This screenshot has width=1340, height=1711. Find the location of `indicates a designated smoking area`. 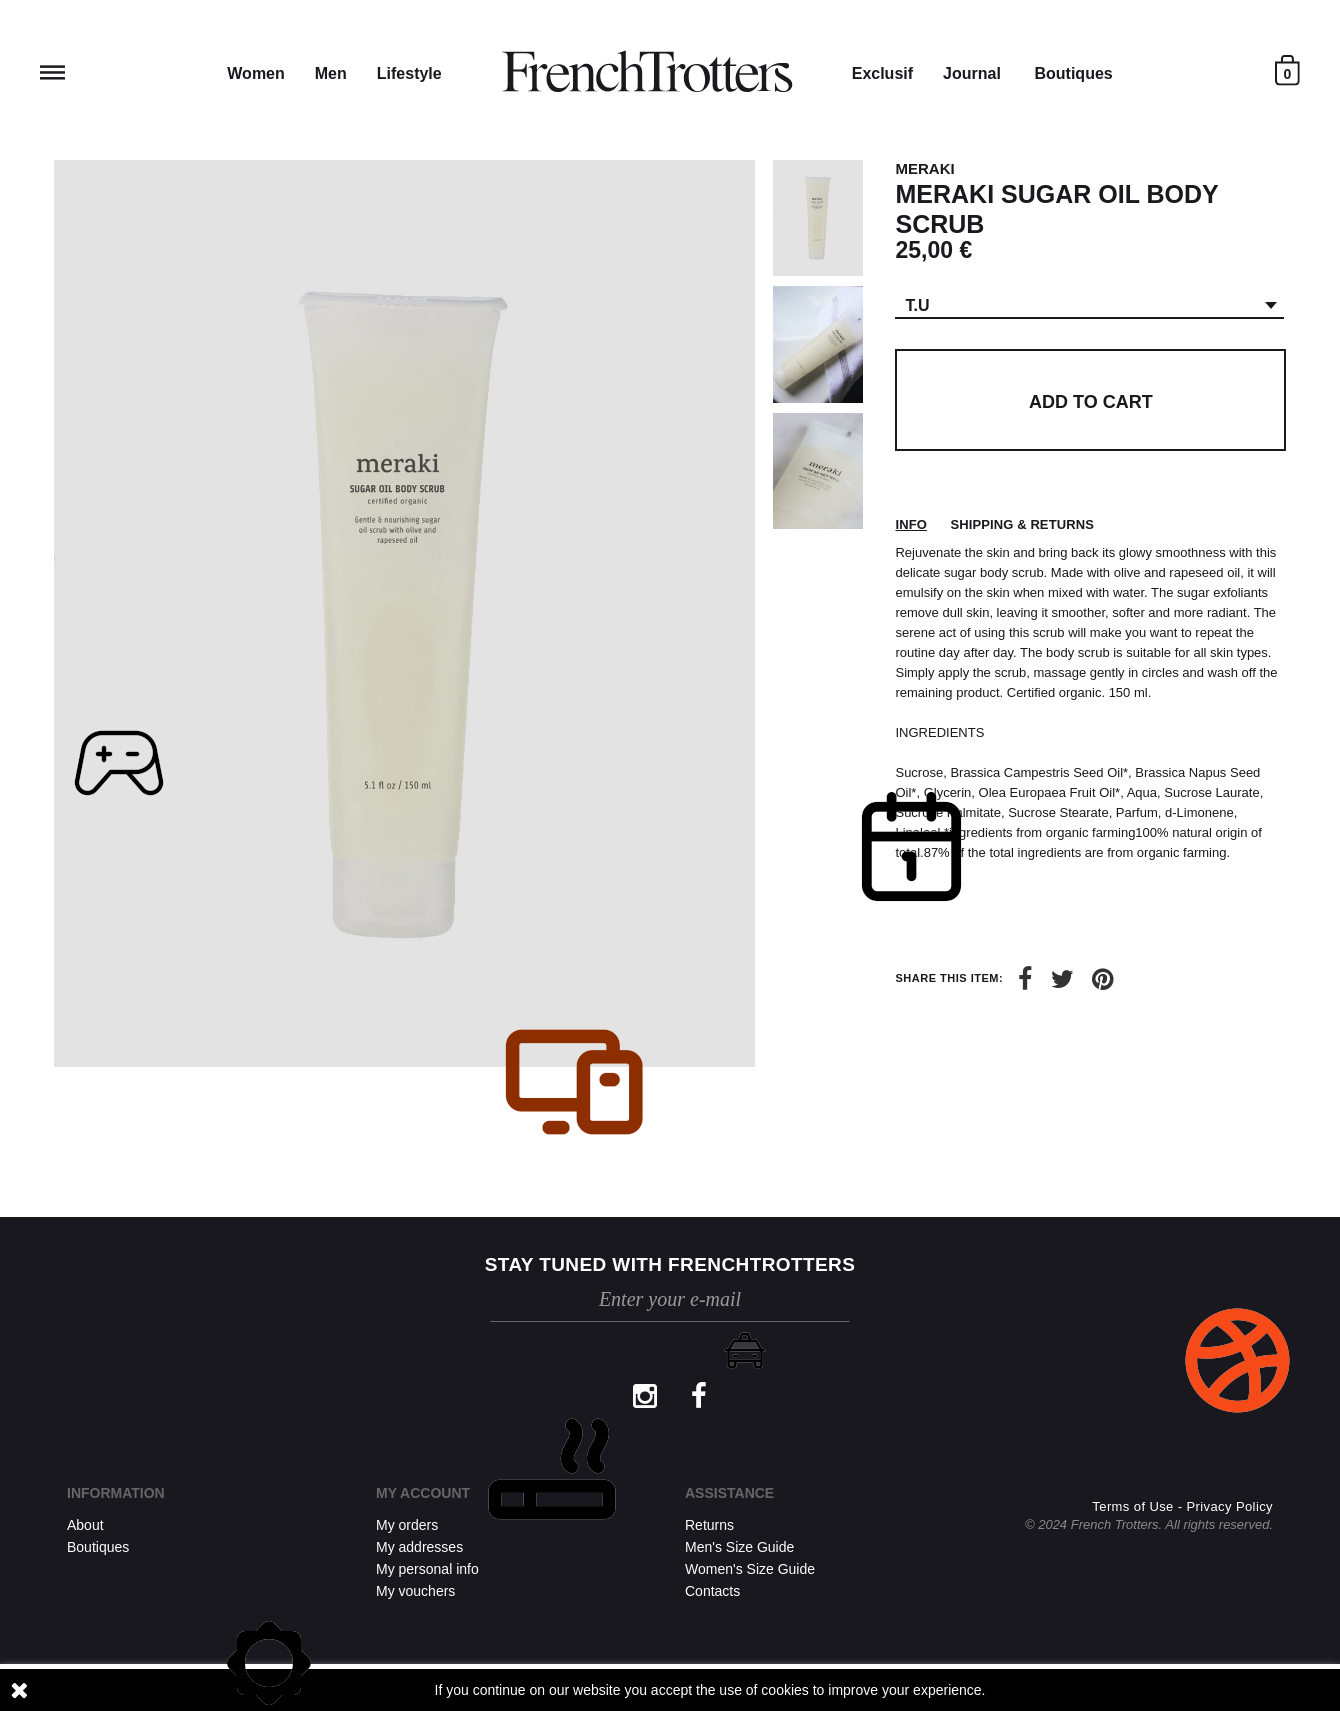

indicates a designated smoking area is located at coordinates (552, 1482).